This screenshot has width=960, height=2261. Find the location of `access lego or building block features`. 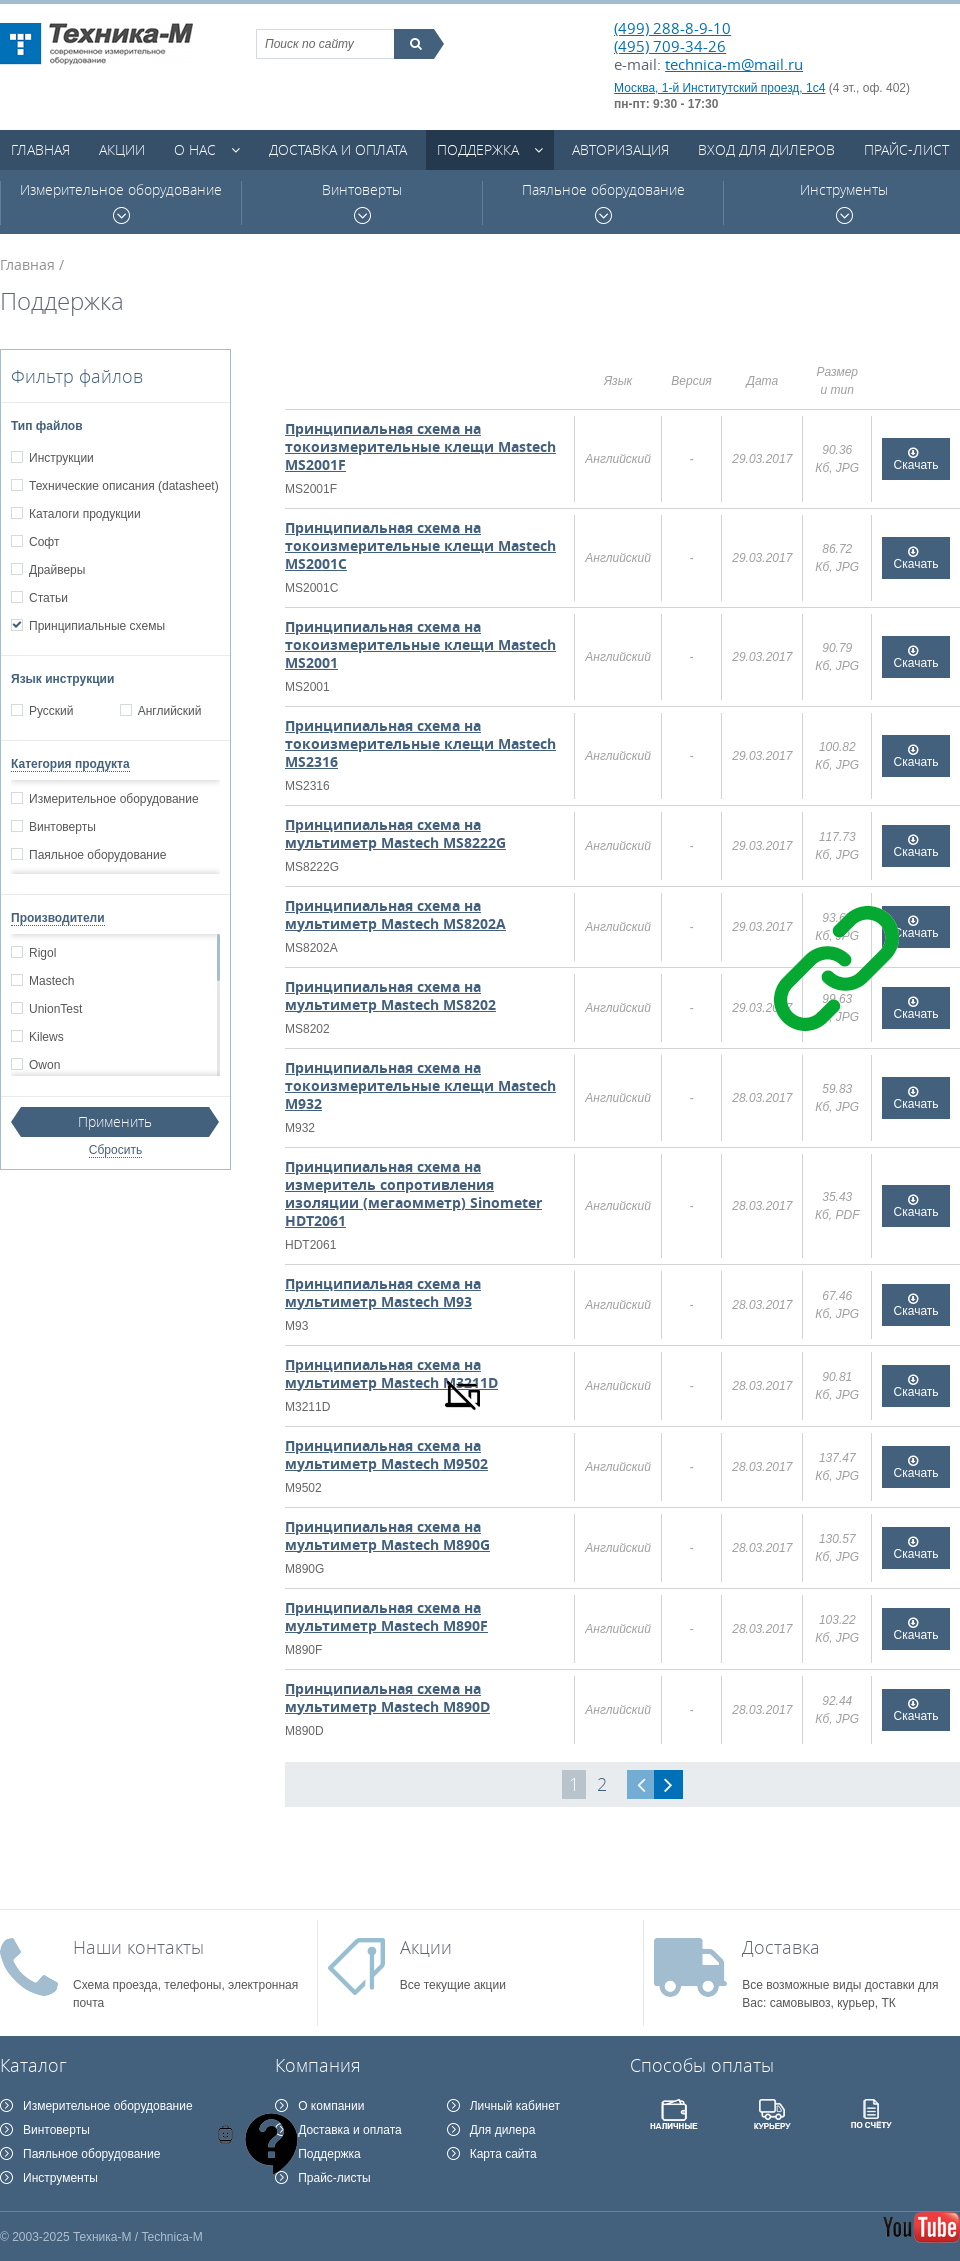

access lego or building block features is located at coordinates (225, 2134).